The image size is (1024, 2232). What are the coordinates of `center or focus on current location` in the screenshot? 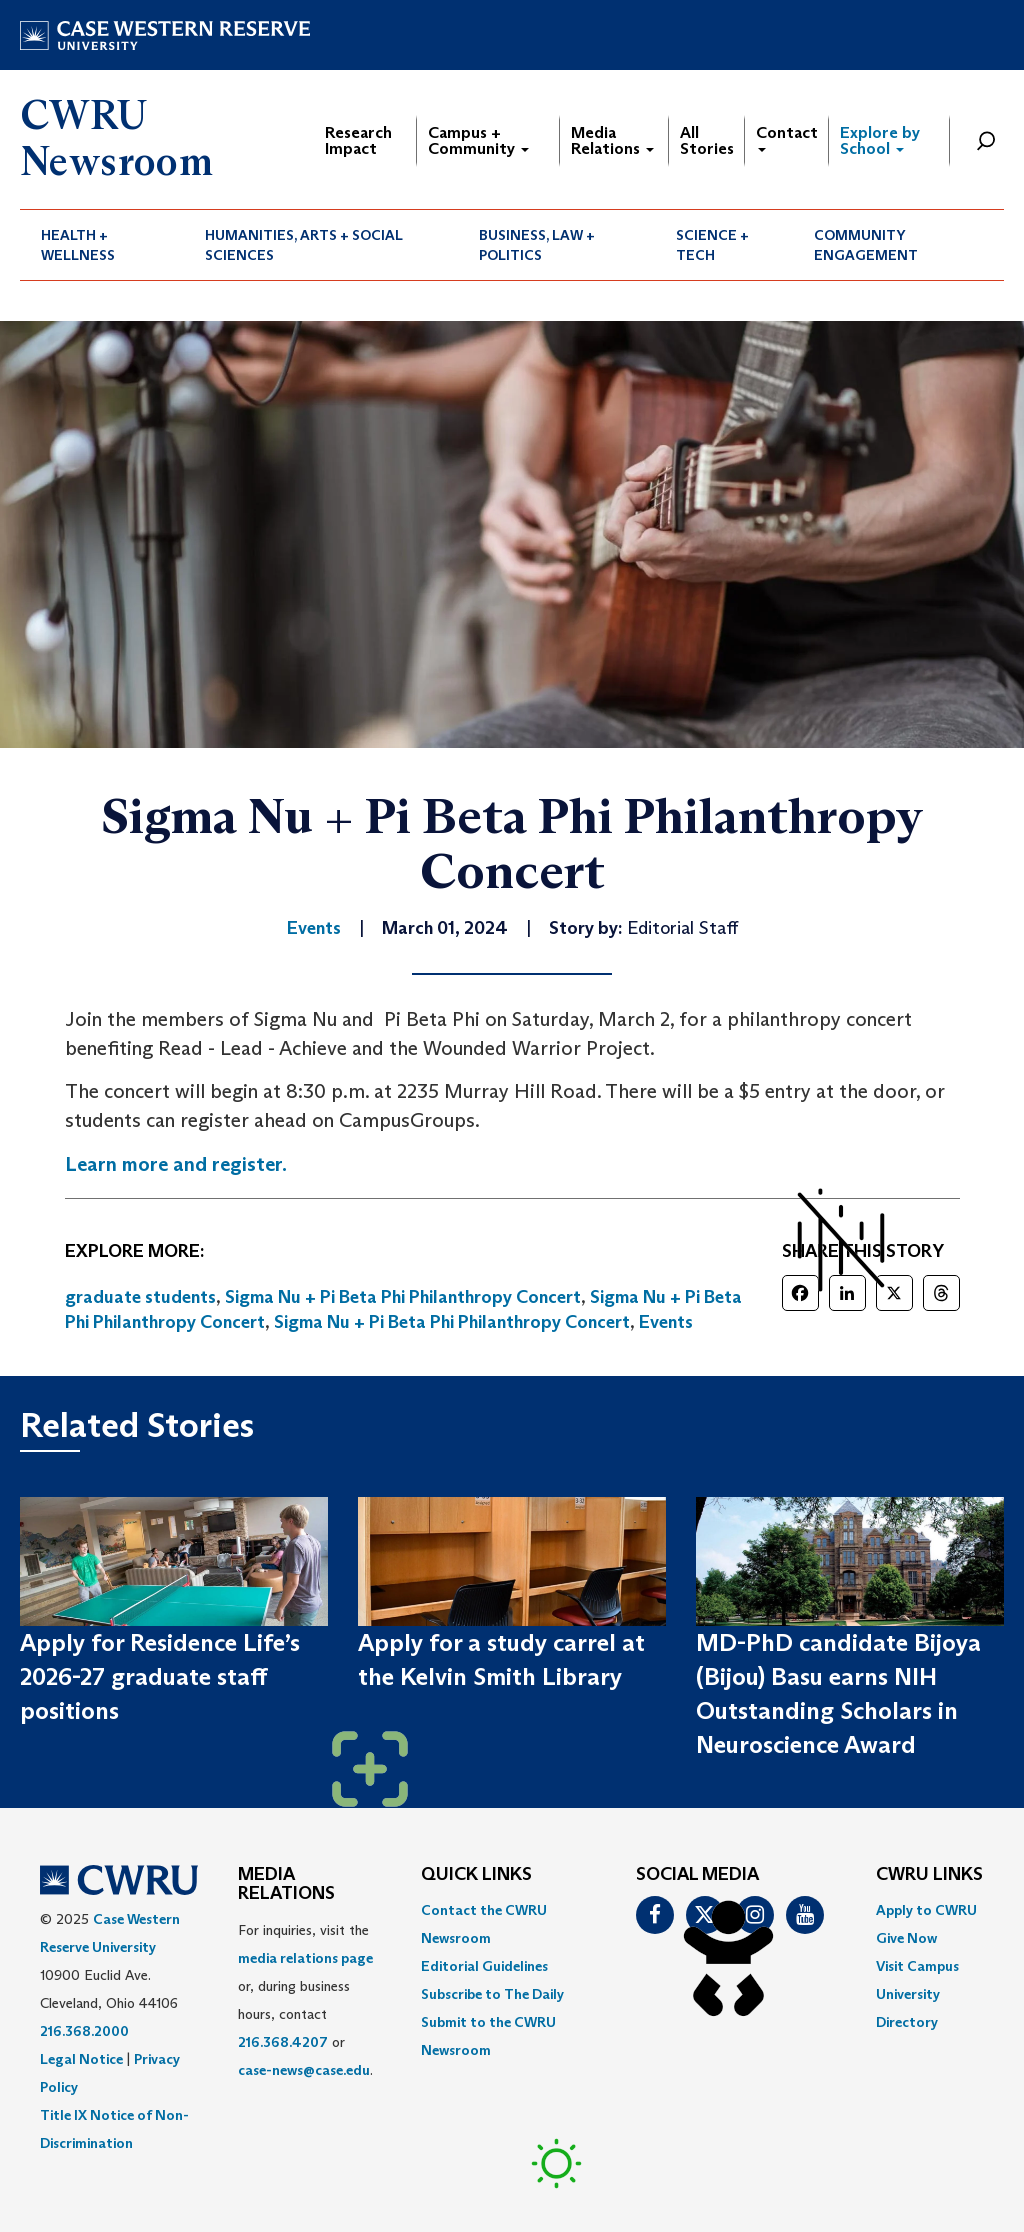 It's located at (370, 1769).